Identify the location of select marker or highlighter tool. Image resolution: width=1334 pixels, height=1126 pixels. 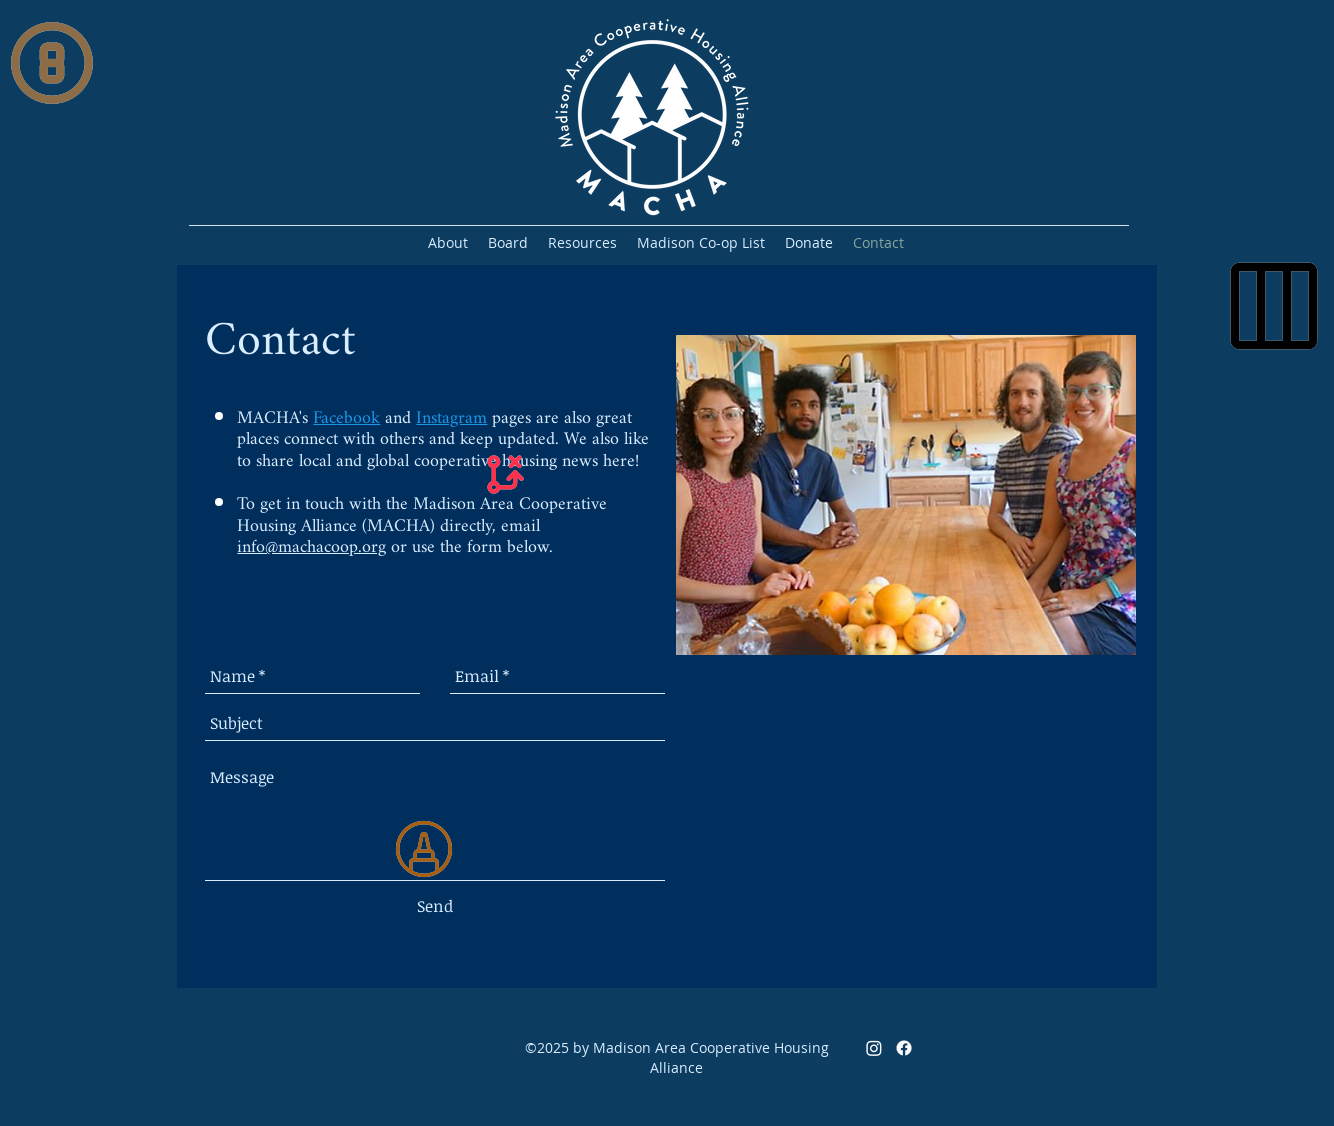
(424, 849).